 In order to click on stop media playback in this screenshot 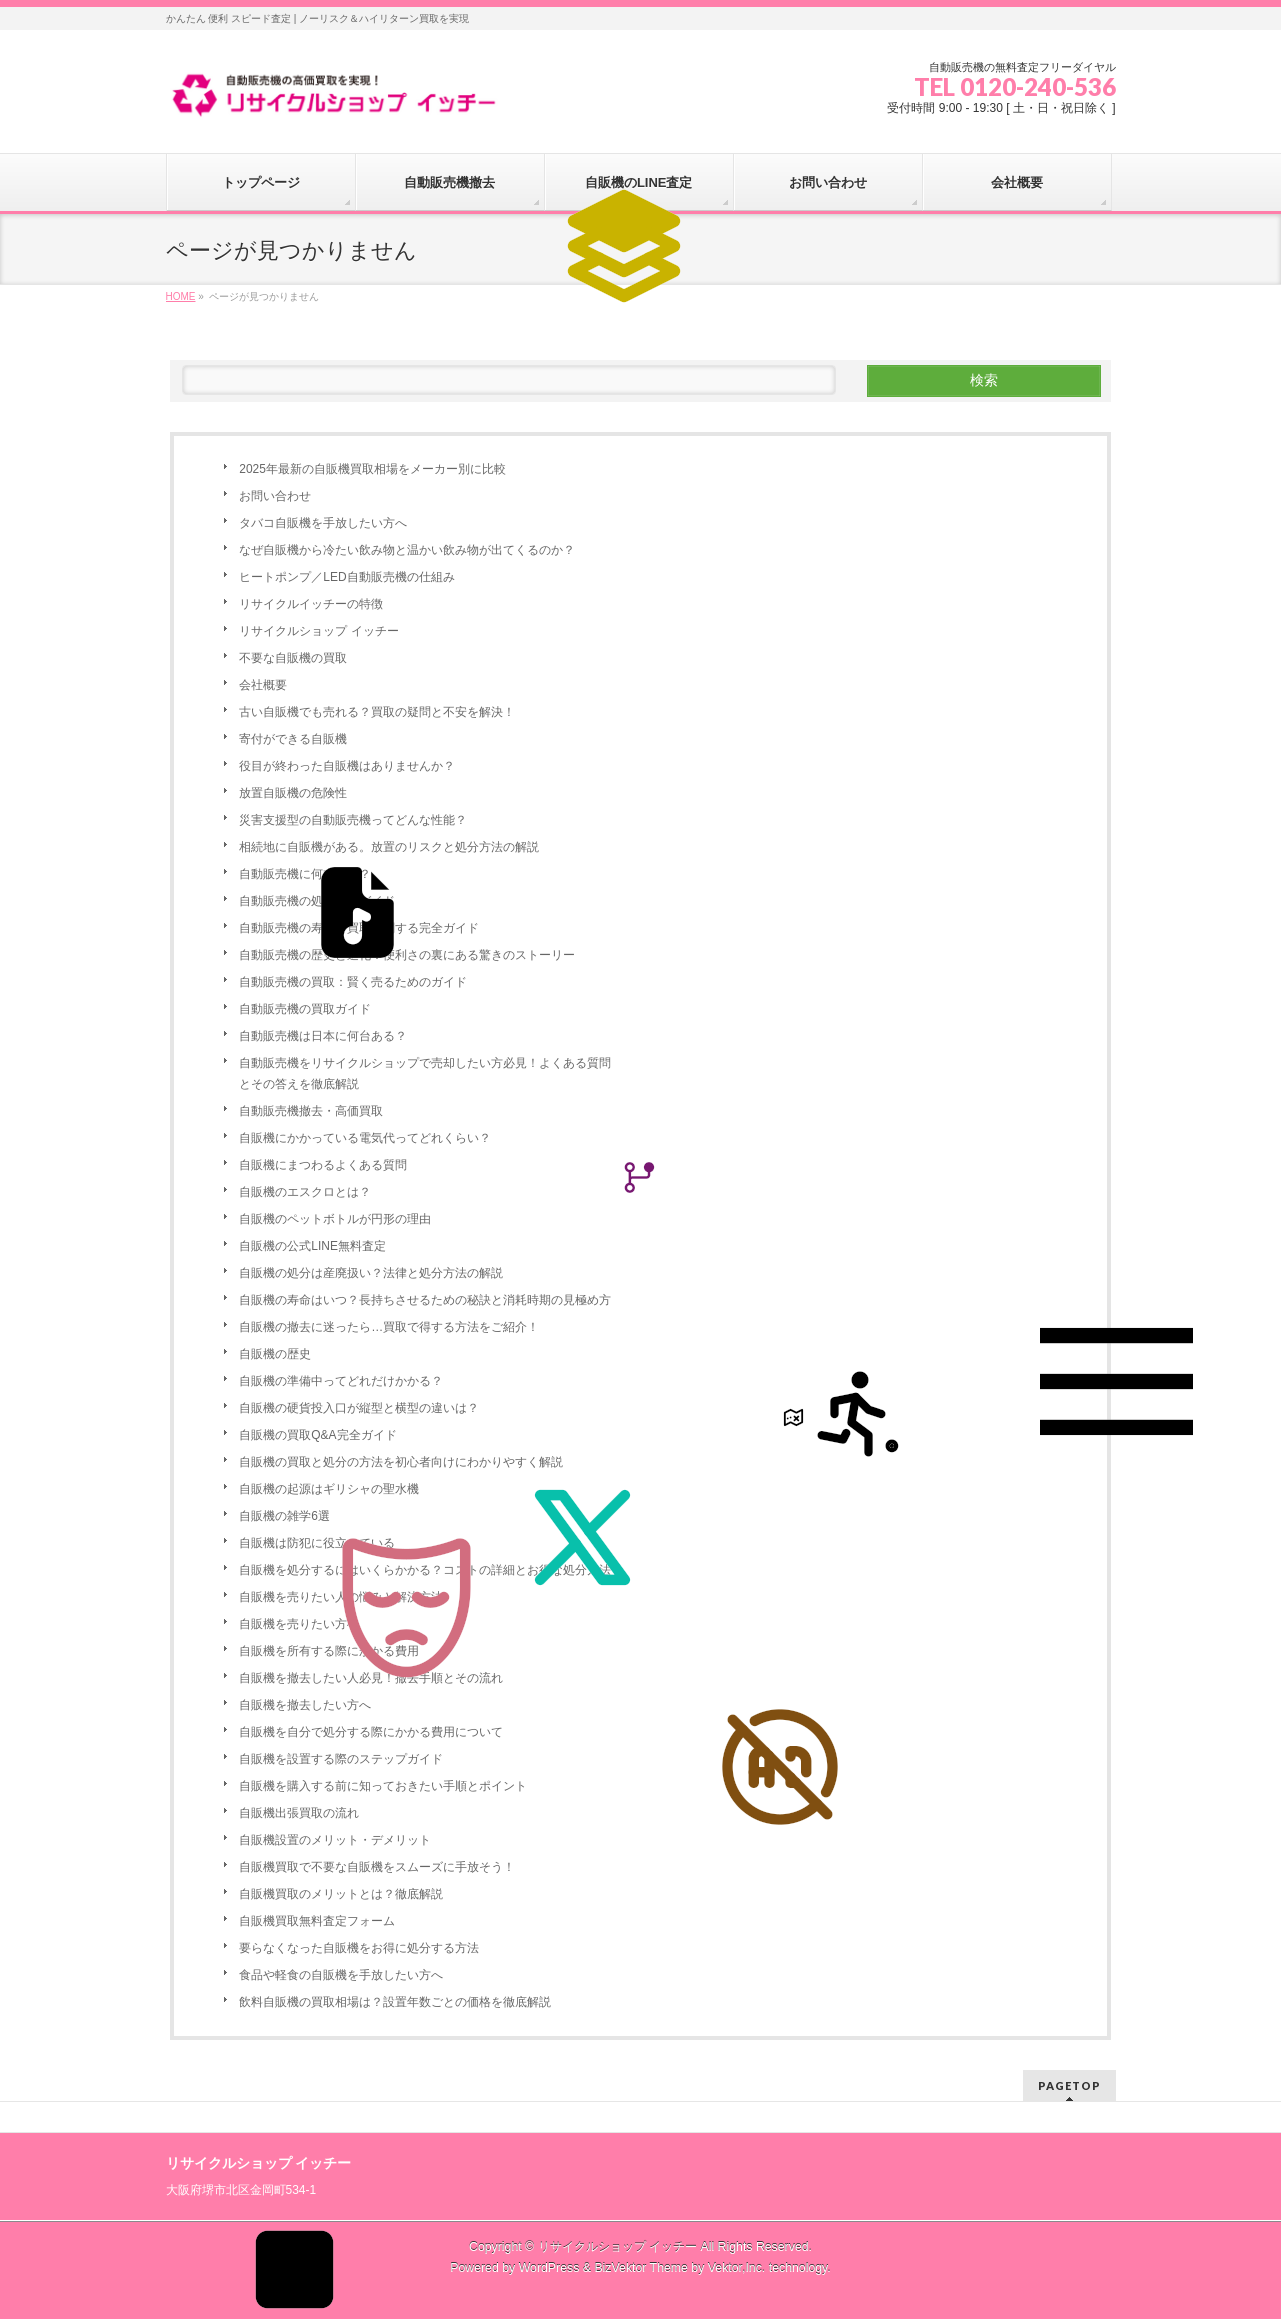, I will do `click(294, 2269)`.